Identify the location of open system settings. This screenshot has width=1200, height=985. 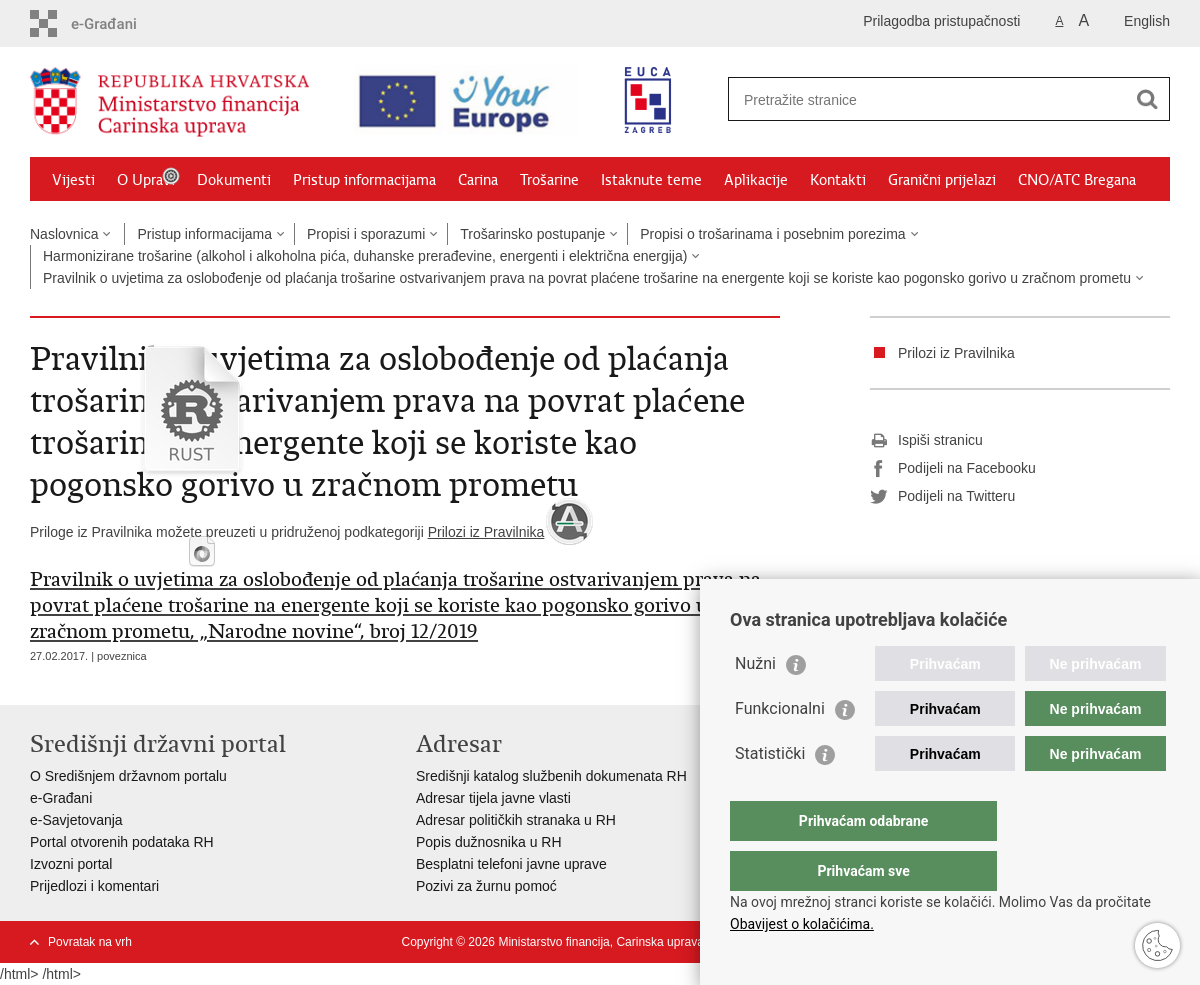
(171, 176).